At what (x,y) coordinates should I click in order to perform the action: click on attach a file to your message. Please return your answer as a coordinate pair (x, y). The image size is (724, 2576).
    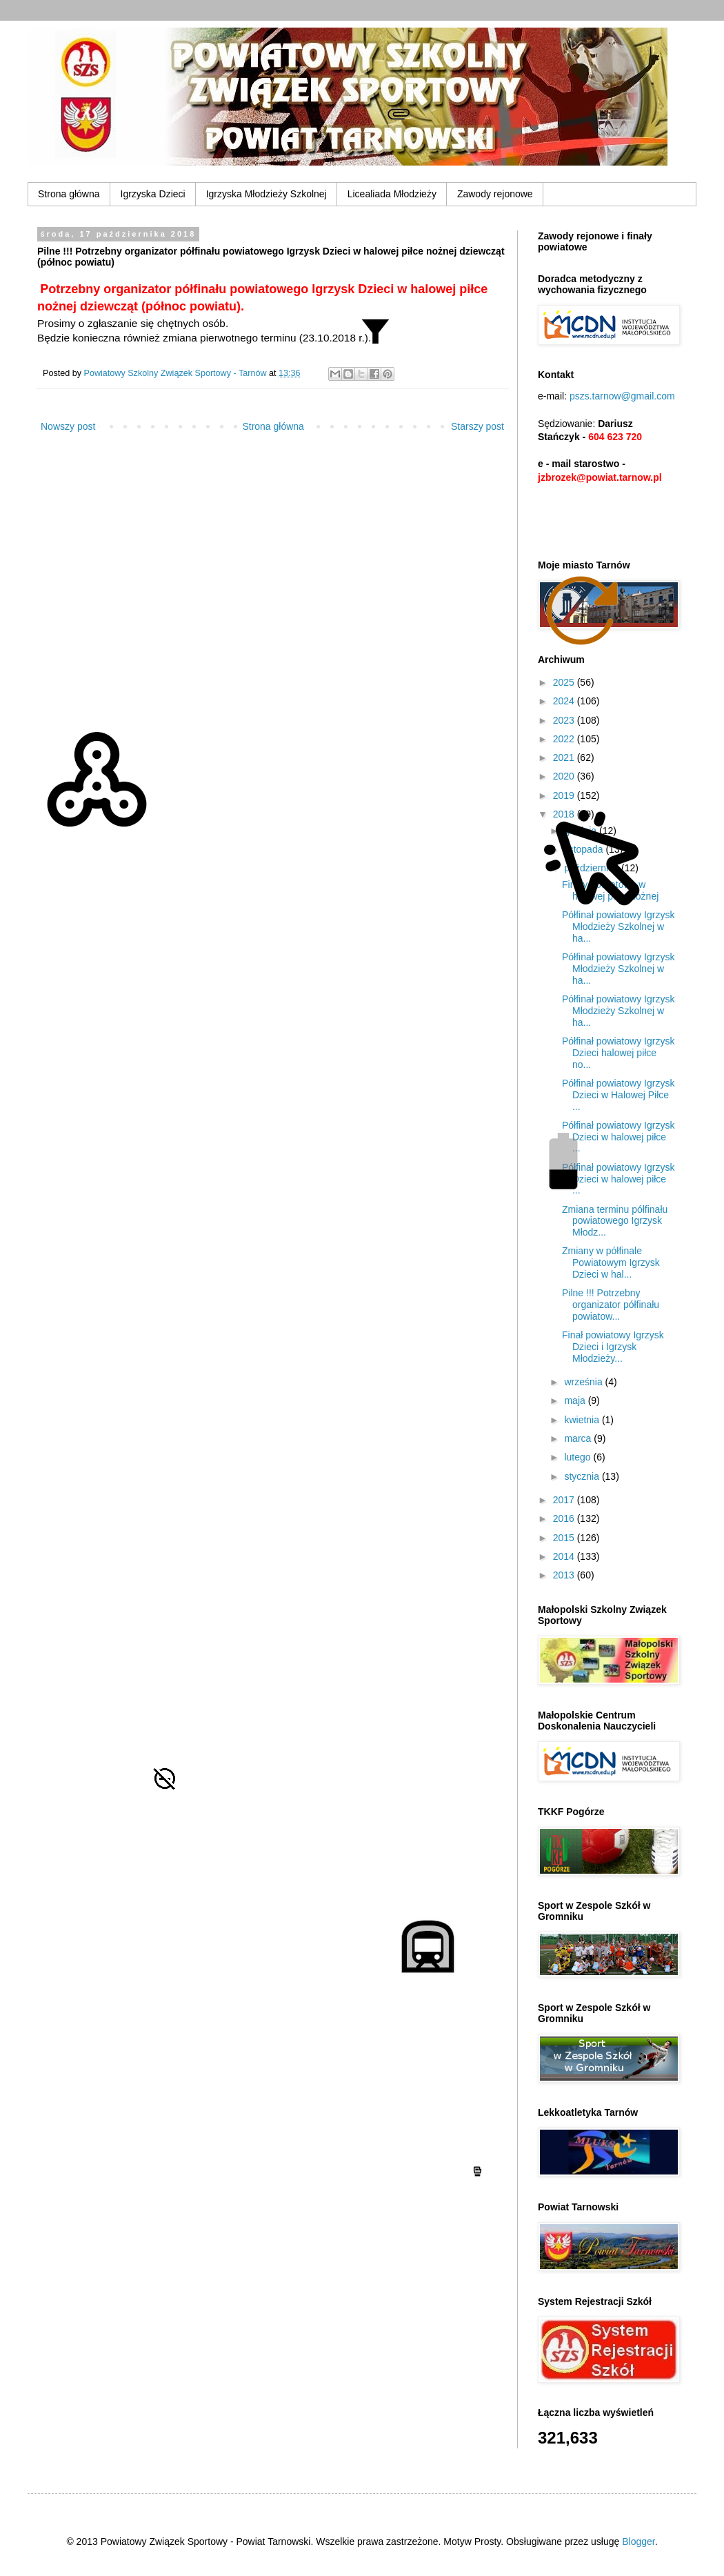
    Looking at the image, I should click on (398, 114).